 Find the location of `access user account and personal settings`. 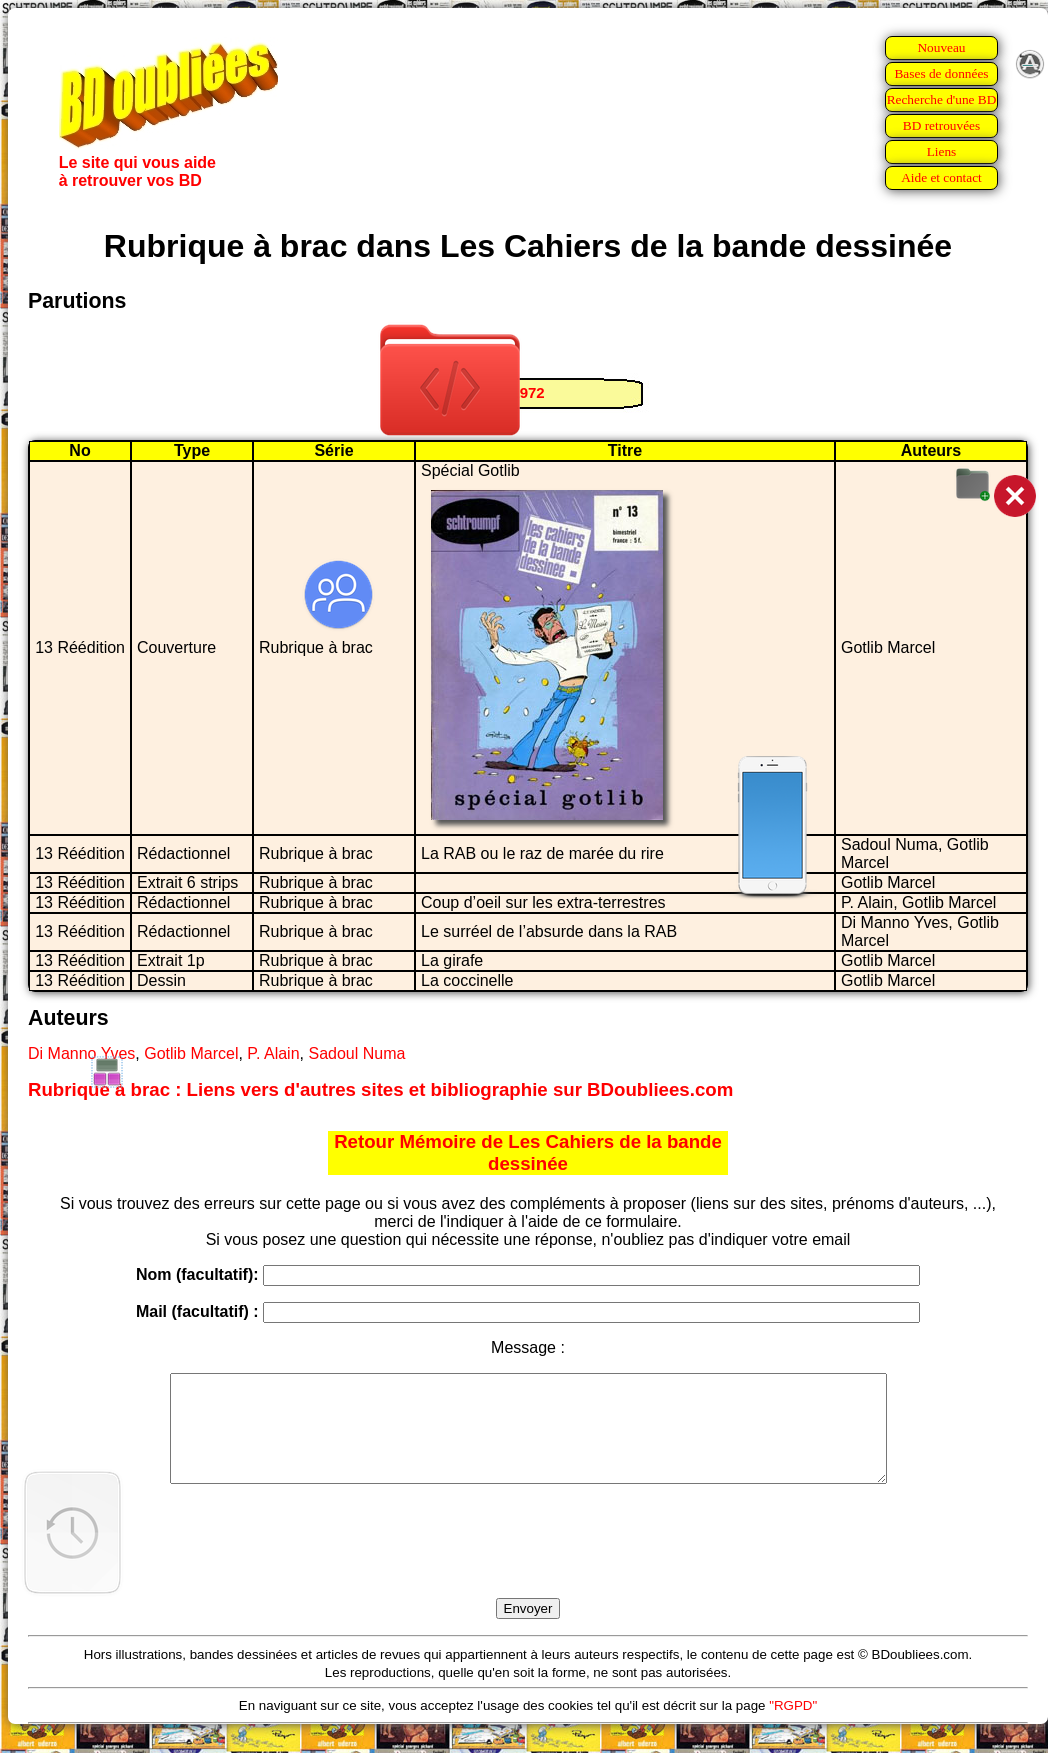

access user account and personal settings is located at coordinates (338, 594).